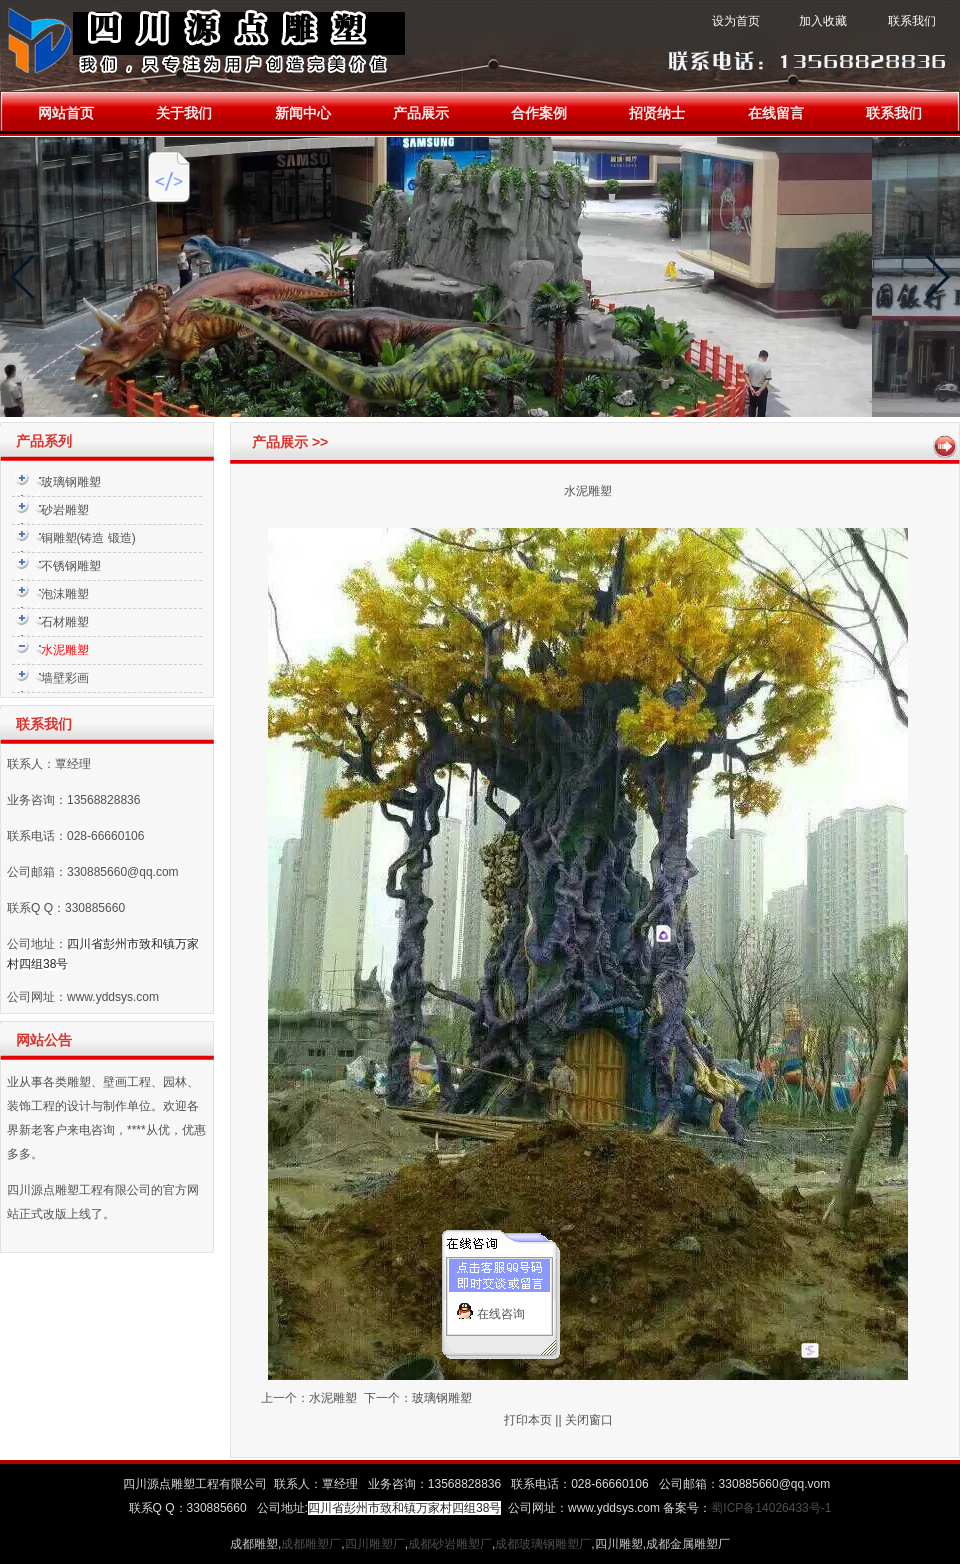  What do you see at coordinates (663, 933) in the screenshot?
I see `a meson build system configuration file` at bounding box center [663, 933].